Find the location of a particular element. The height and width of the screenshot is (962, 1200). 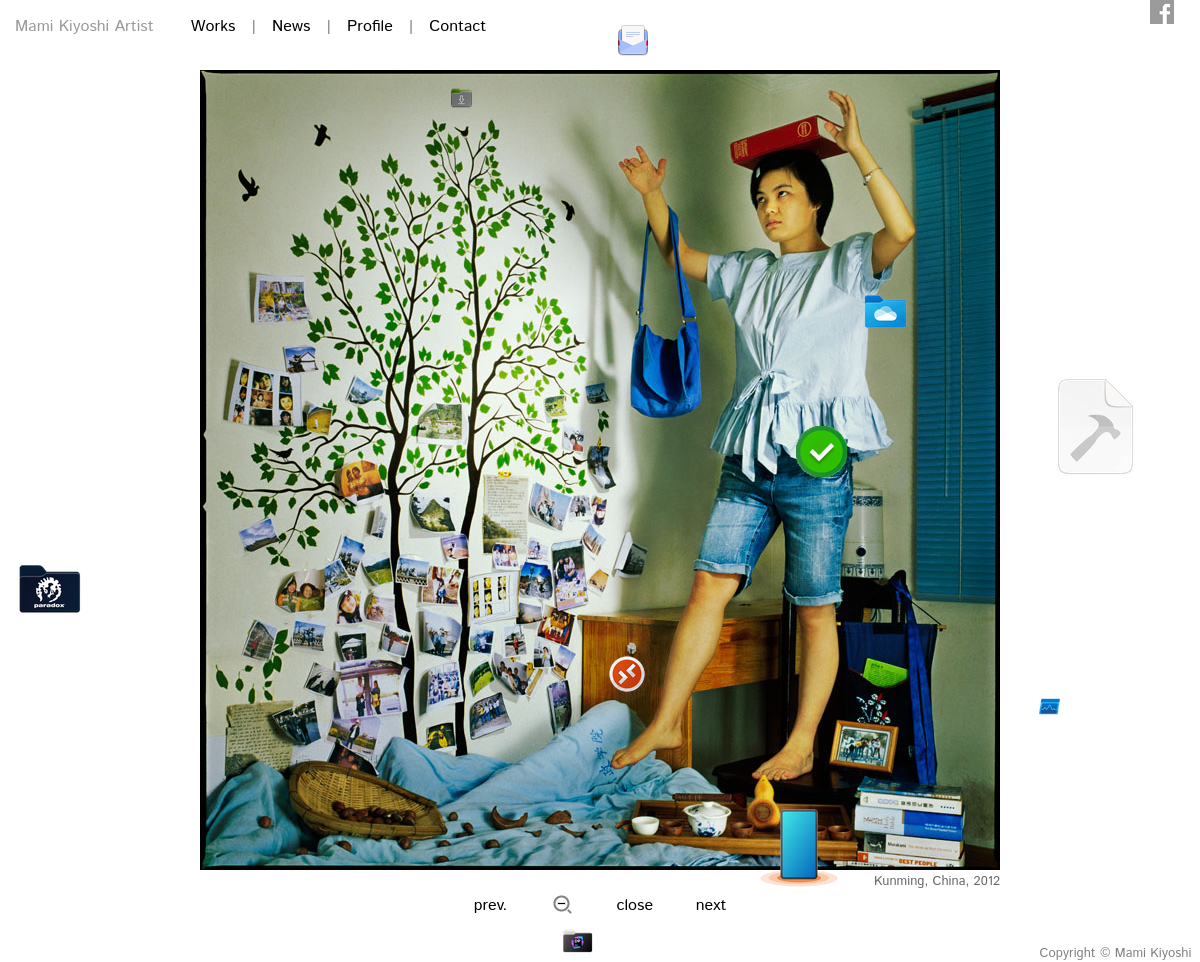

access your downloads folder is located at coordinates (461, 97).